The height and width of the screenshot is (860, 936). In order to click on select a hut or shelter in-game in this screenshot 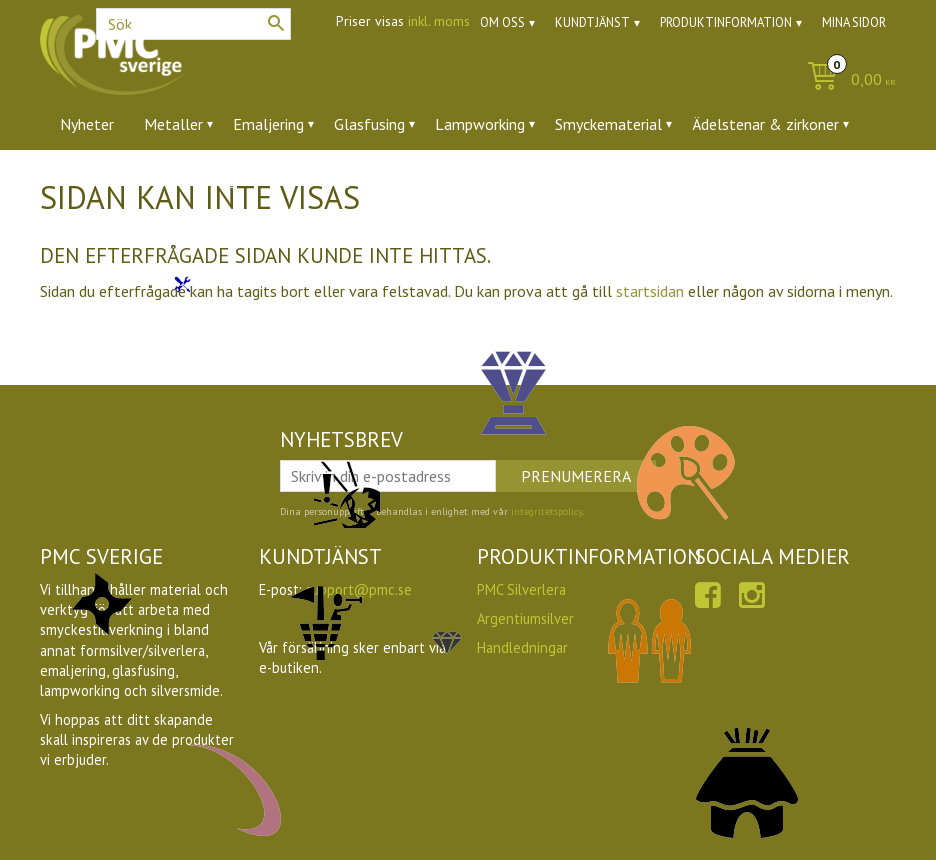, I will do `click(747, 783)`.